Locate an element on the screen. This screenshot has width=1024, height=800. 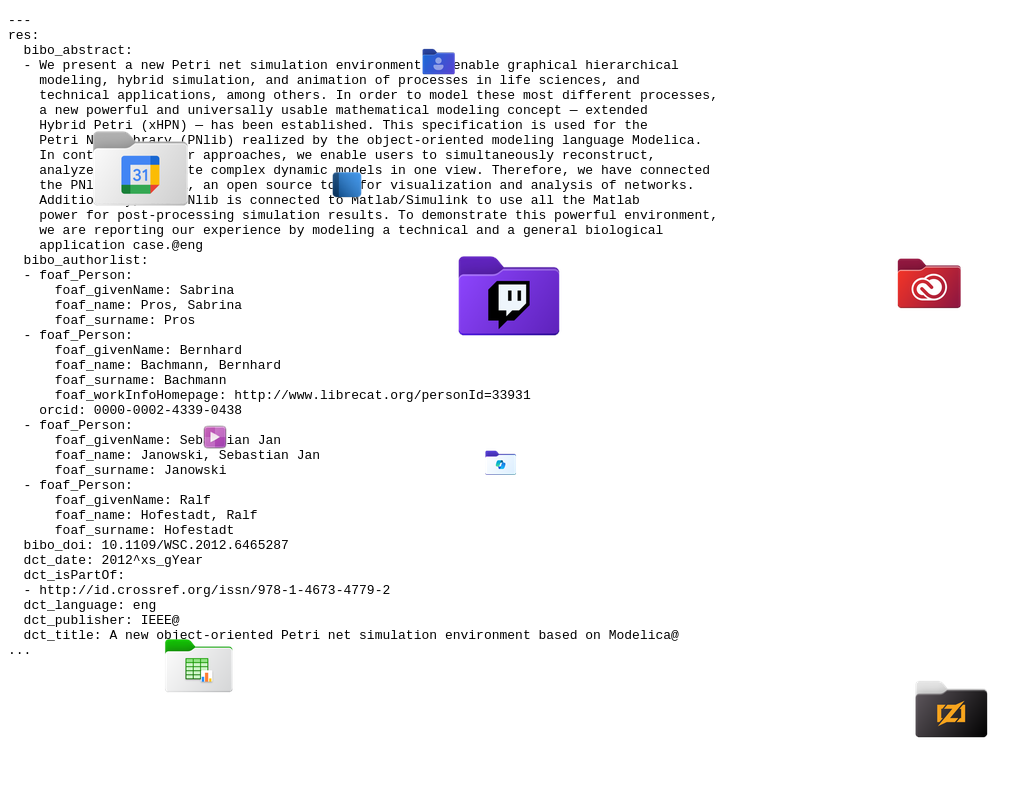
open user profile folder is located at coordinates (438, 62).